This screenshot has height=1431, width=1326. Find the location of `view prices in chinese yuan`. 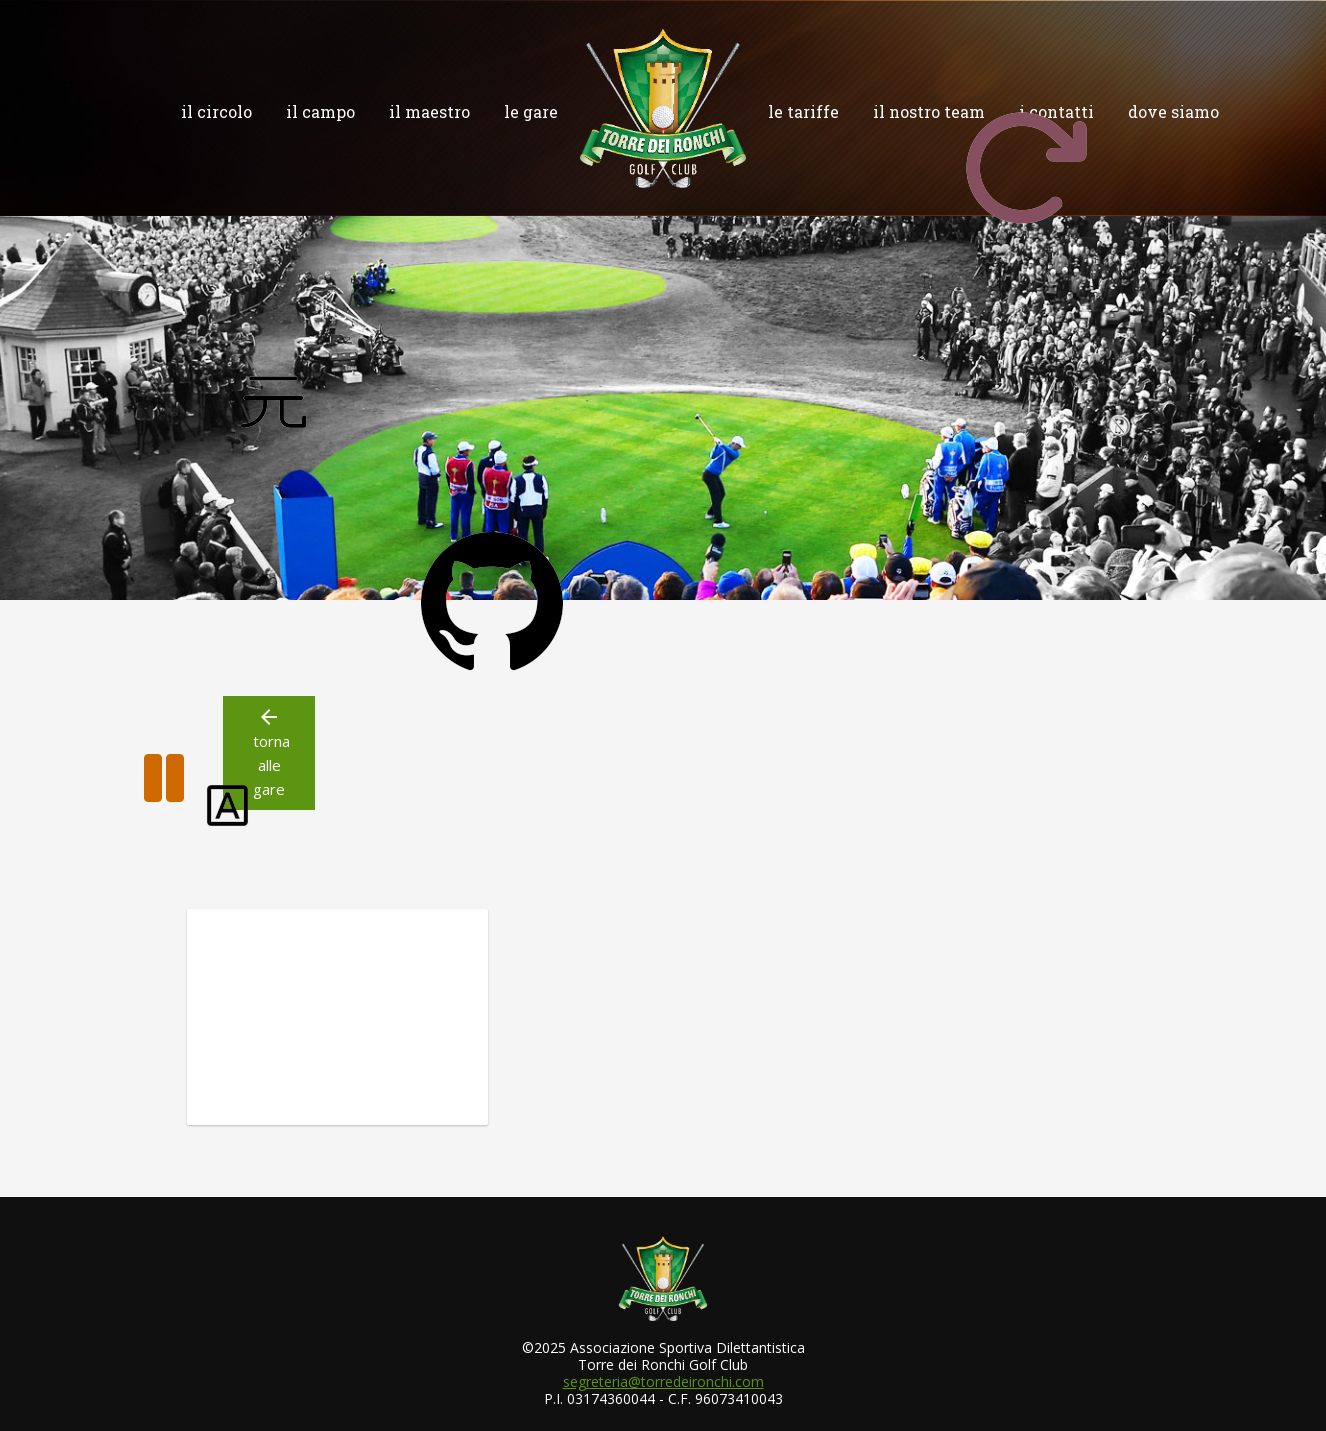

view prices in chinese yuan is located at coordinates (273, 403).